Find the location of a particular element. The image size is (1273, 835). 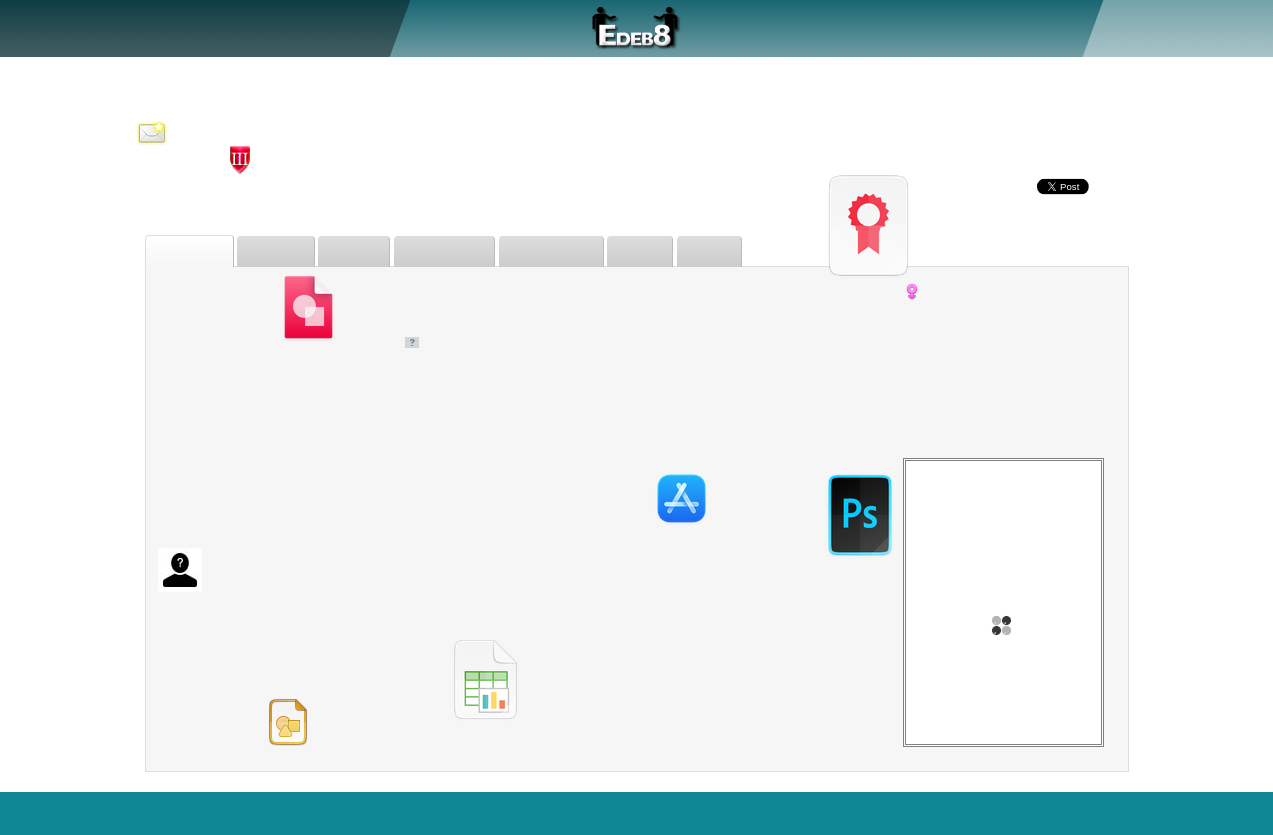

adobe photoshop file type indicator is located at coordinates (860, 515).